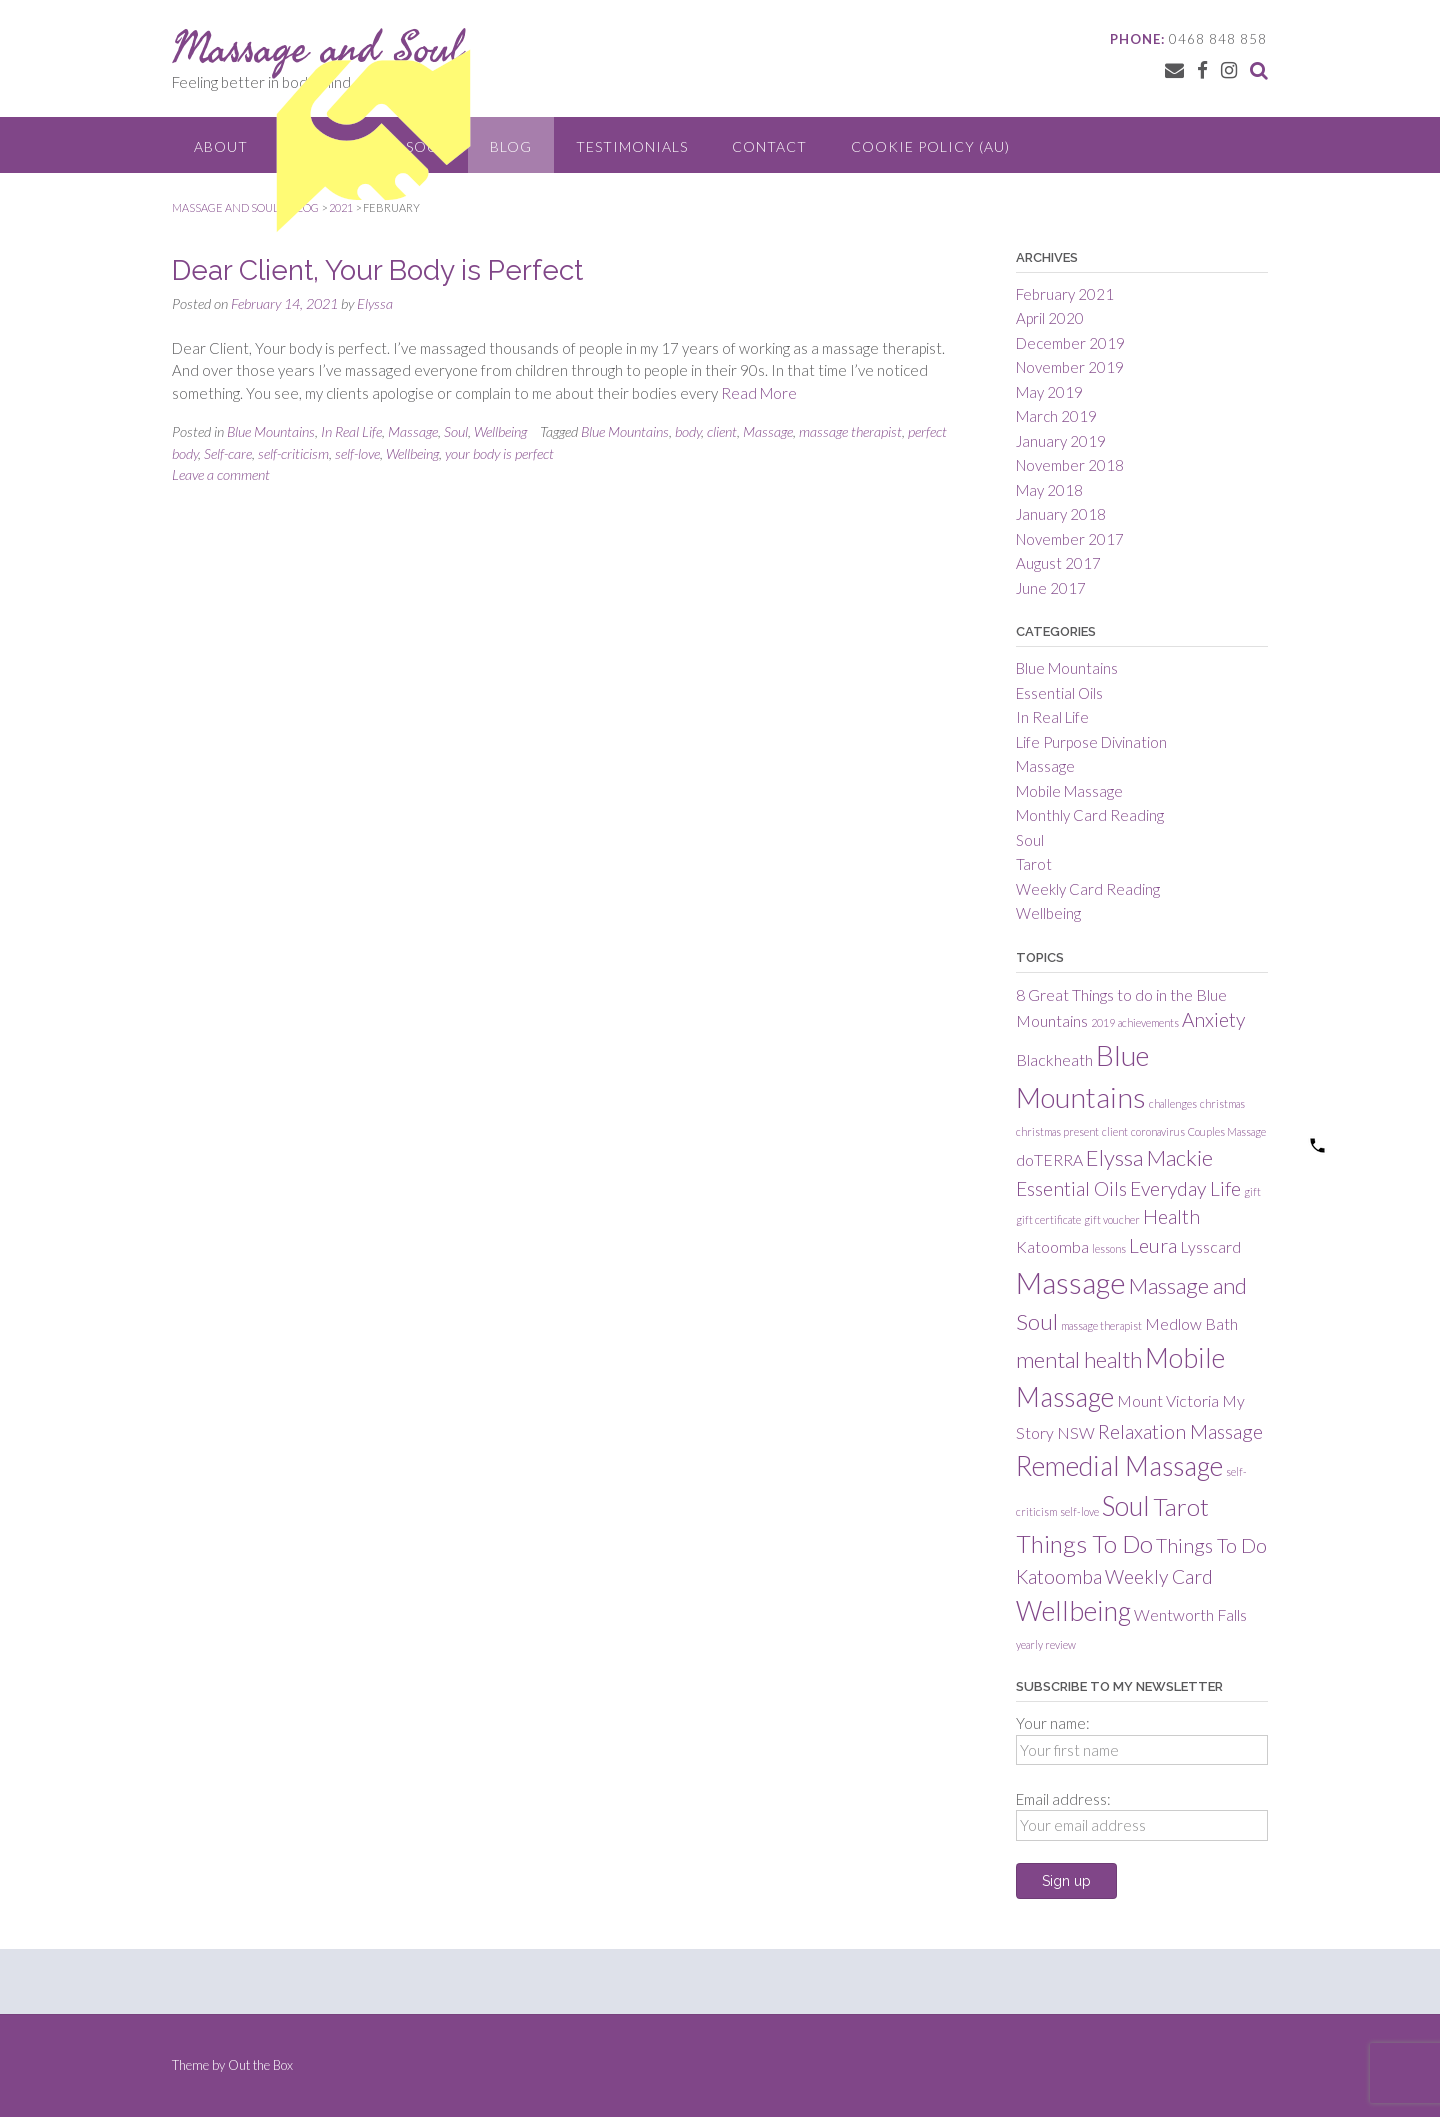 This screenshot has width=1440, height=2117. Describe the element at coordinates (1317, 1145) in the screenshot. I see `make a phone call` at that location.